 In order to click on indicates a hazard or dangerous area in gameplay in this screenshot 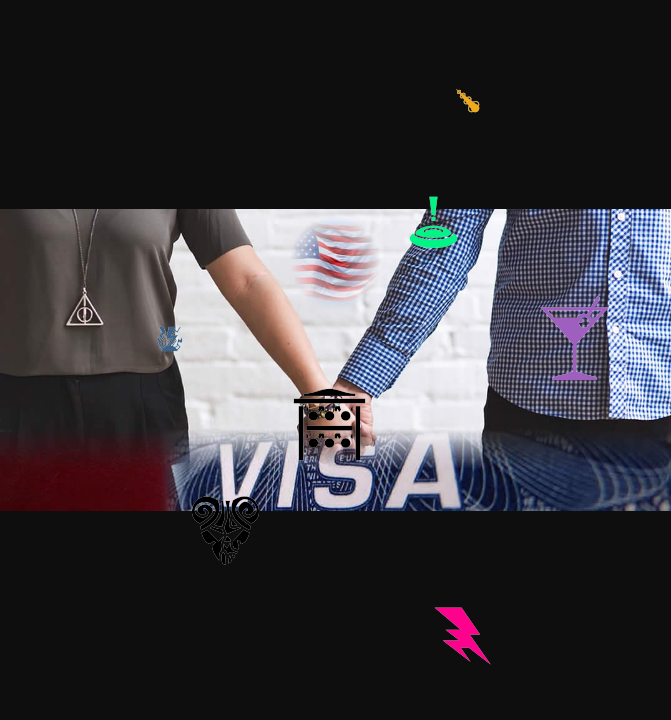, I will do `click(433, 222)`.